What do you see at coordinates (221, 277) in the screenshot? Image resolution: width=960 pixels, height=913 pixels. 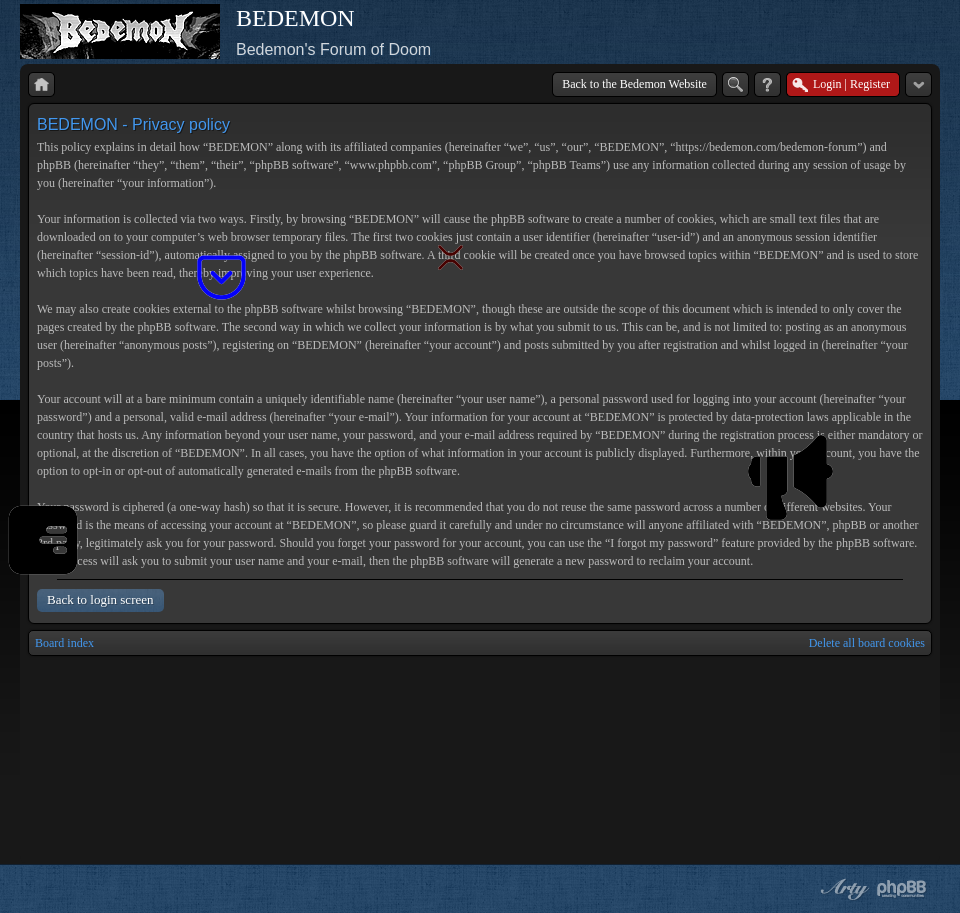 I see `save to pocket app` at bounding box center [221, 277].